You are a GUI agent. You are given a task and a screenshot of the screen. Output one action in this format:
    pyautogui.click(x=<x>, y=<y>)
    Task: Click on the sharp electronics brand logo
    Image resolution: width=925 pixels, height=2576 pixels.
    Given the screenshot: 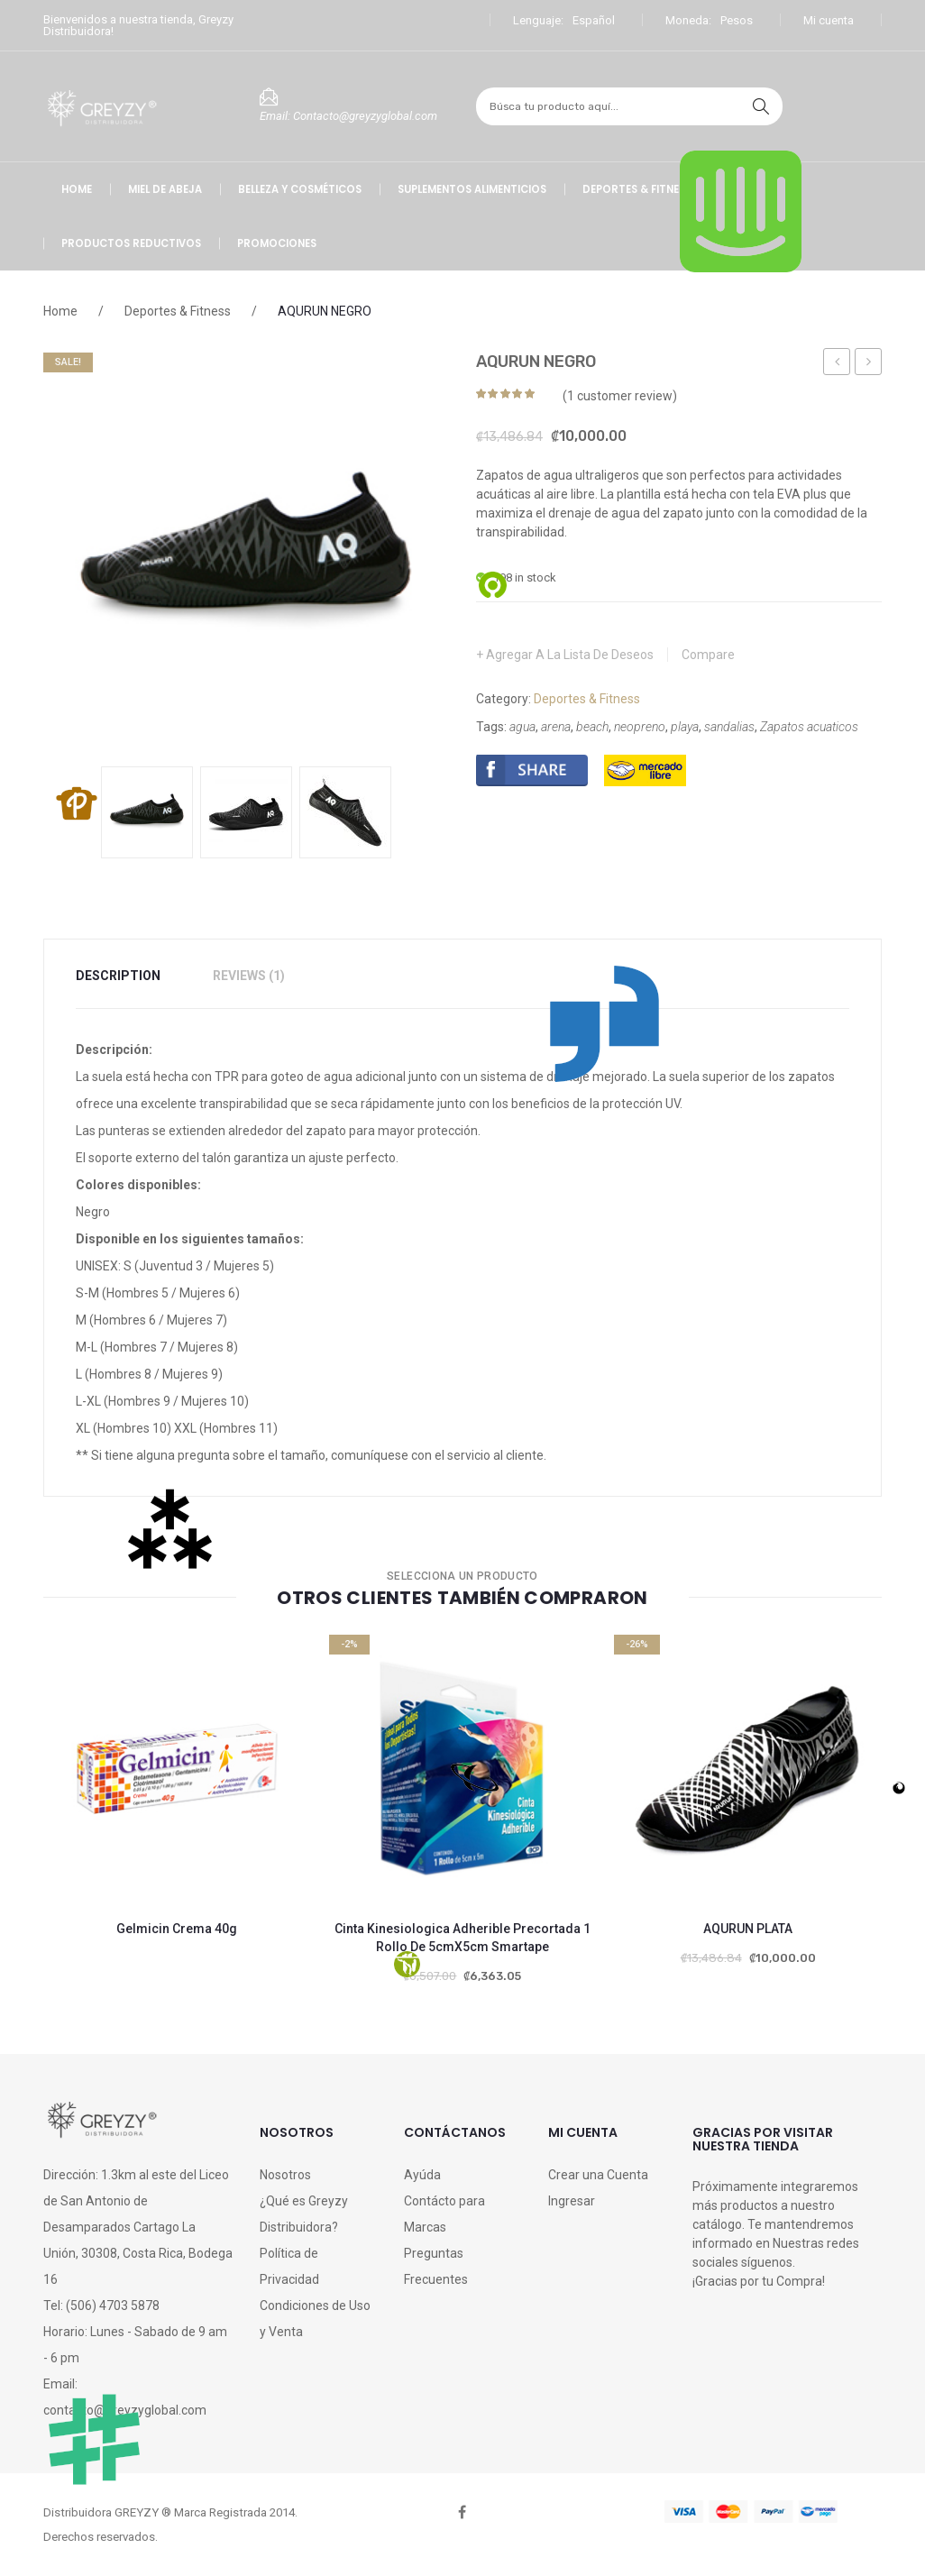 What is the action you would take?
    pyautogui.click(x=94, y=2439)
    